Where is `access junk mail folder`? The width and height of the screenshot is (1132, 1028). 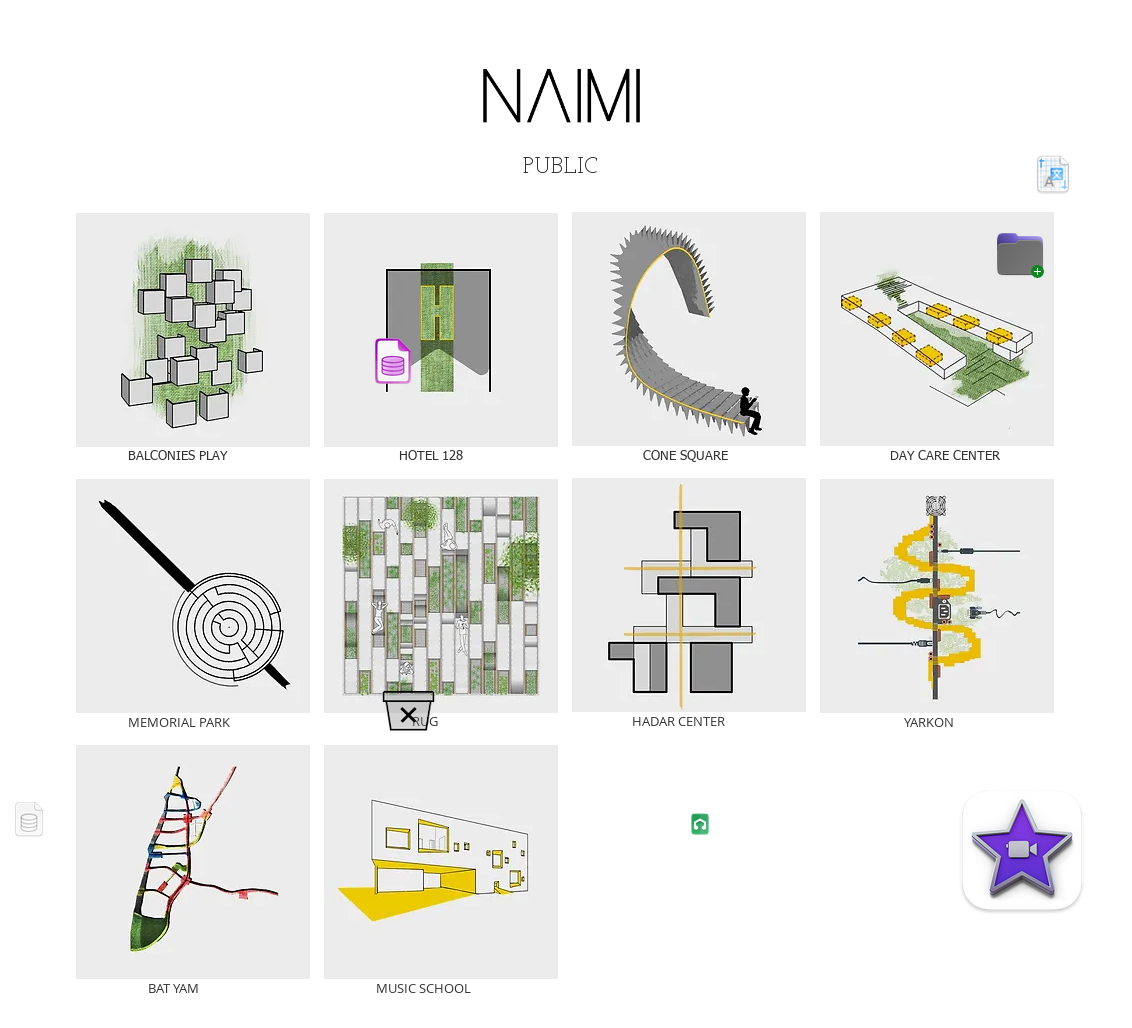 access junk mail folder is located at coordinates (408, 708).